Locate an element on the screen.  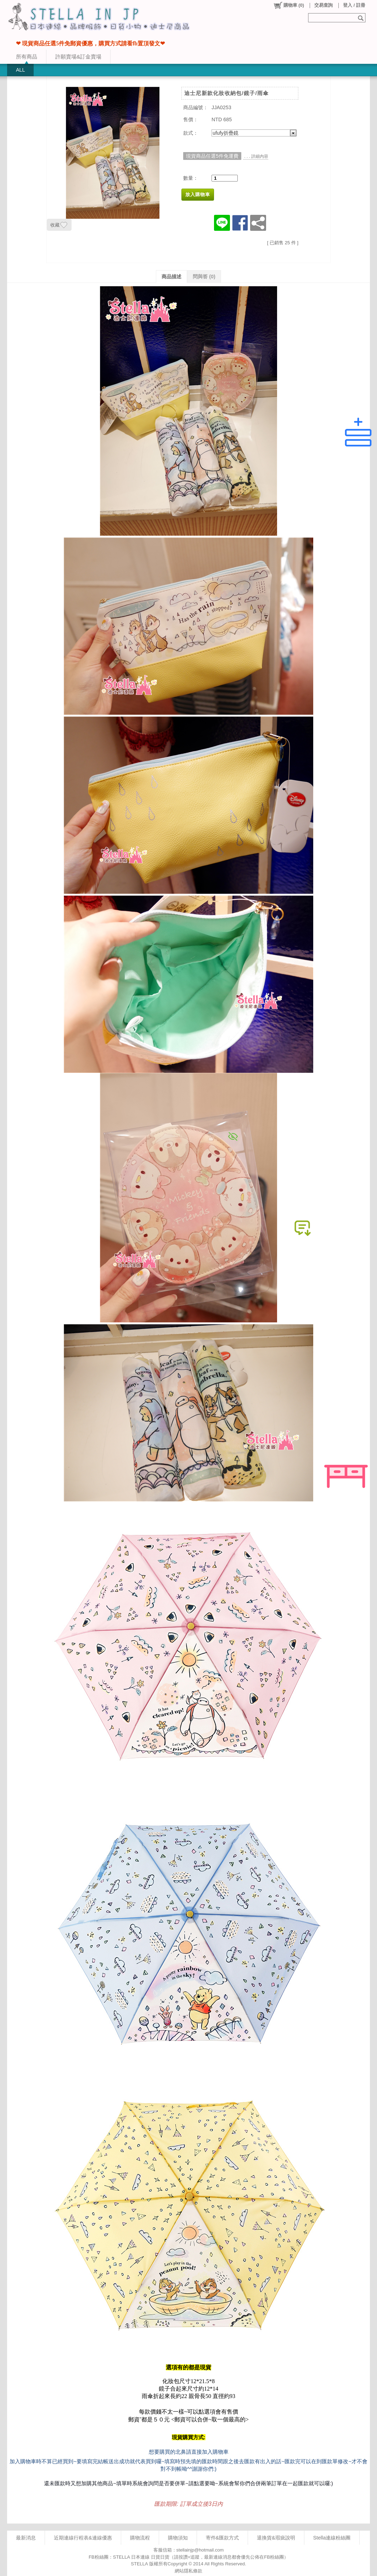
hide password or sensitive content is located at coordinates (233, 1136).